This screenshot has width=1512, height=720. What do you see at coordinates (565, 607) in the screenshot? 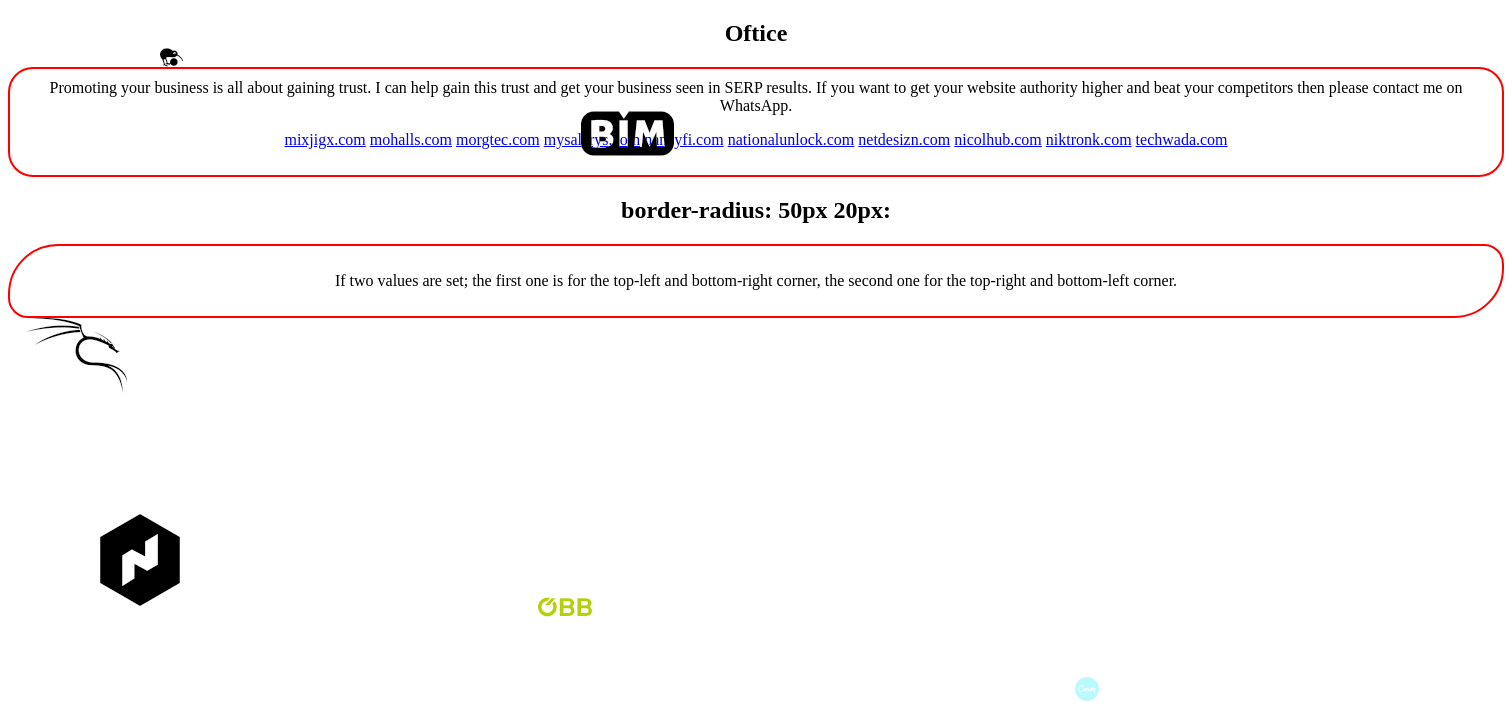
I see `navigate to ÖBB austrian railway services` at bounding box center [565, 607].